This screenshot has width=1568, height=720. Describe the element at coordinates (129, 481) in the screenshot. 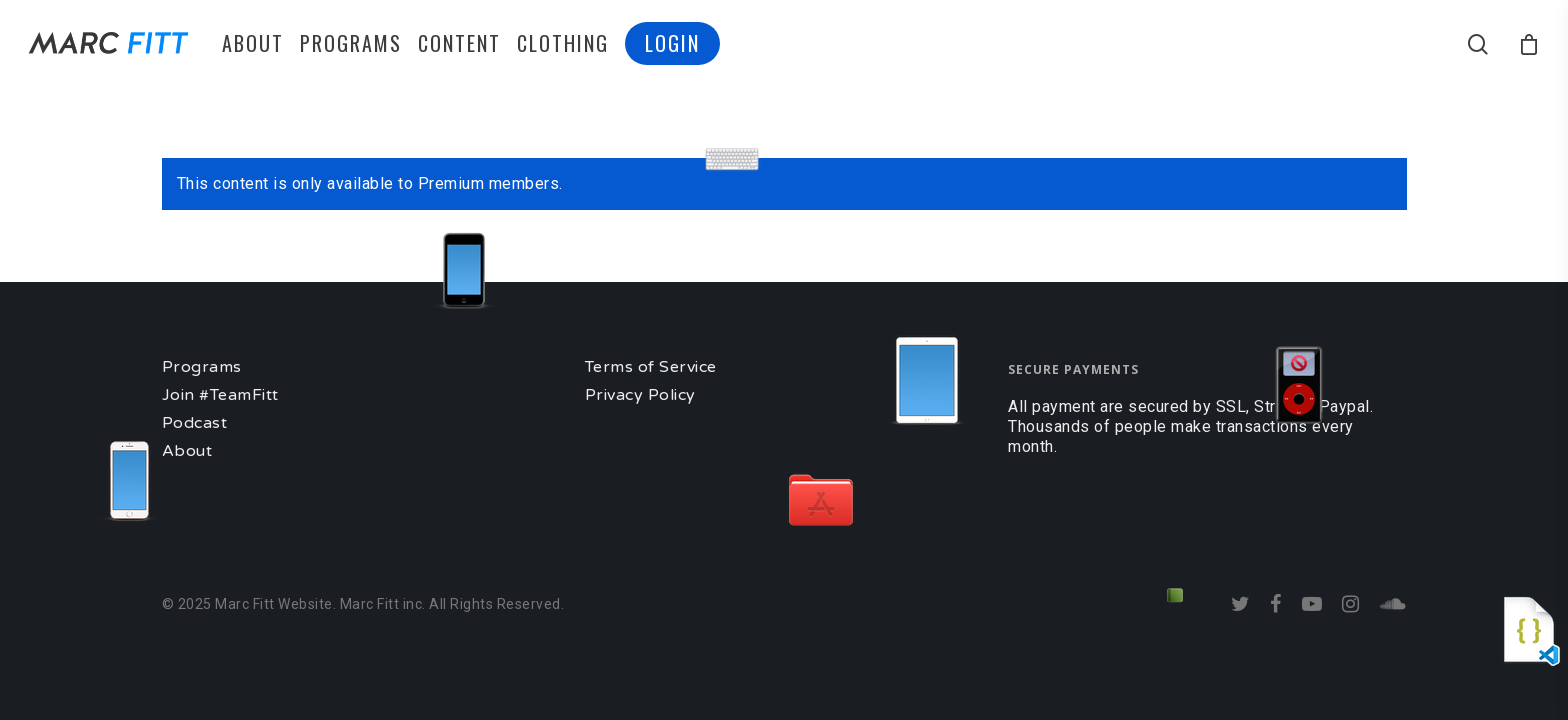

I see `indicates a connected iPhone device` at that location.